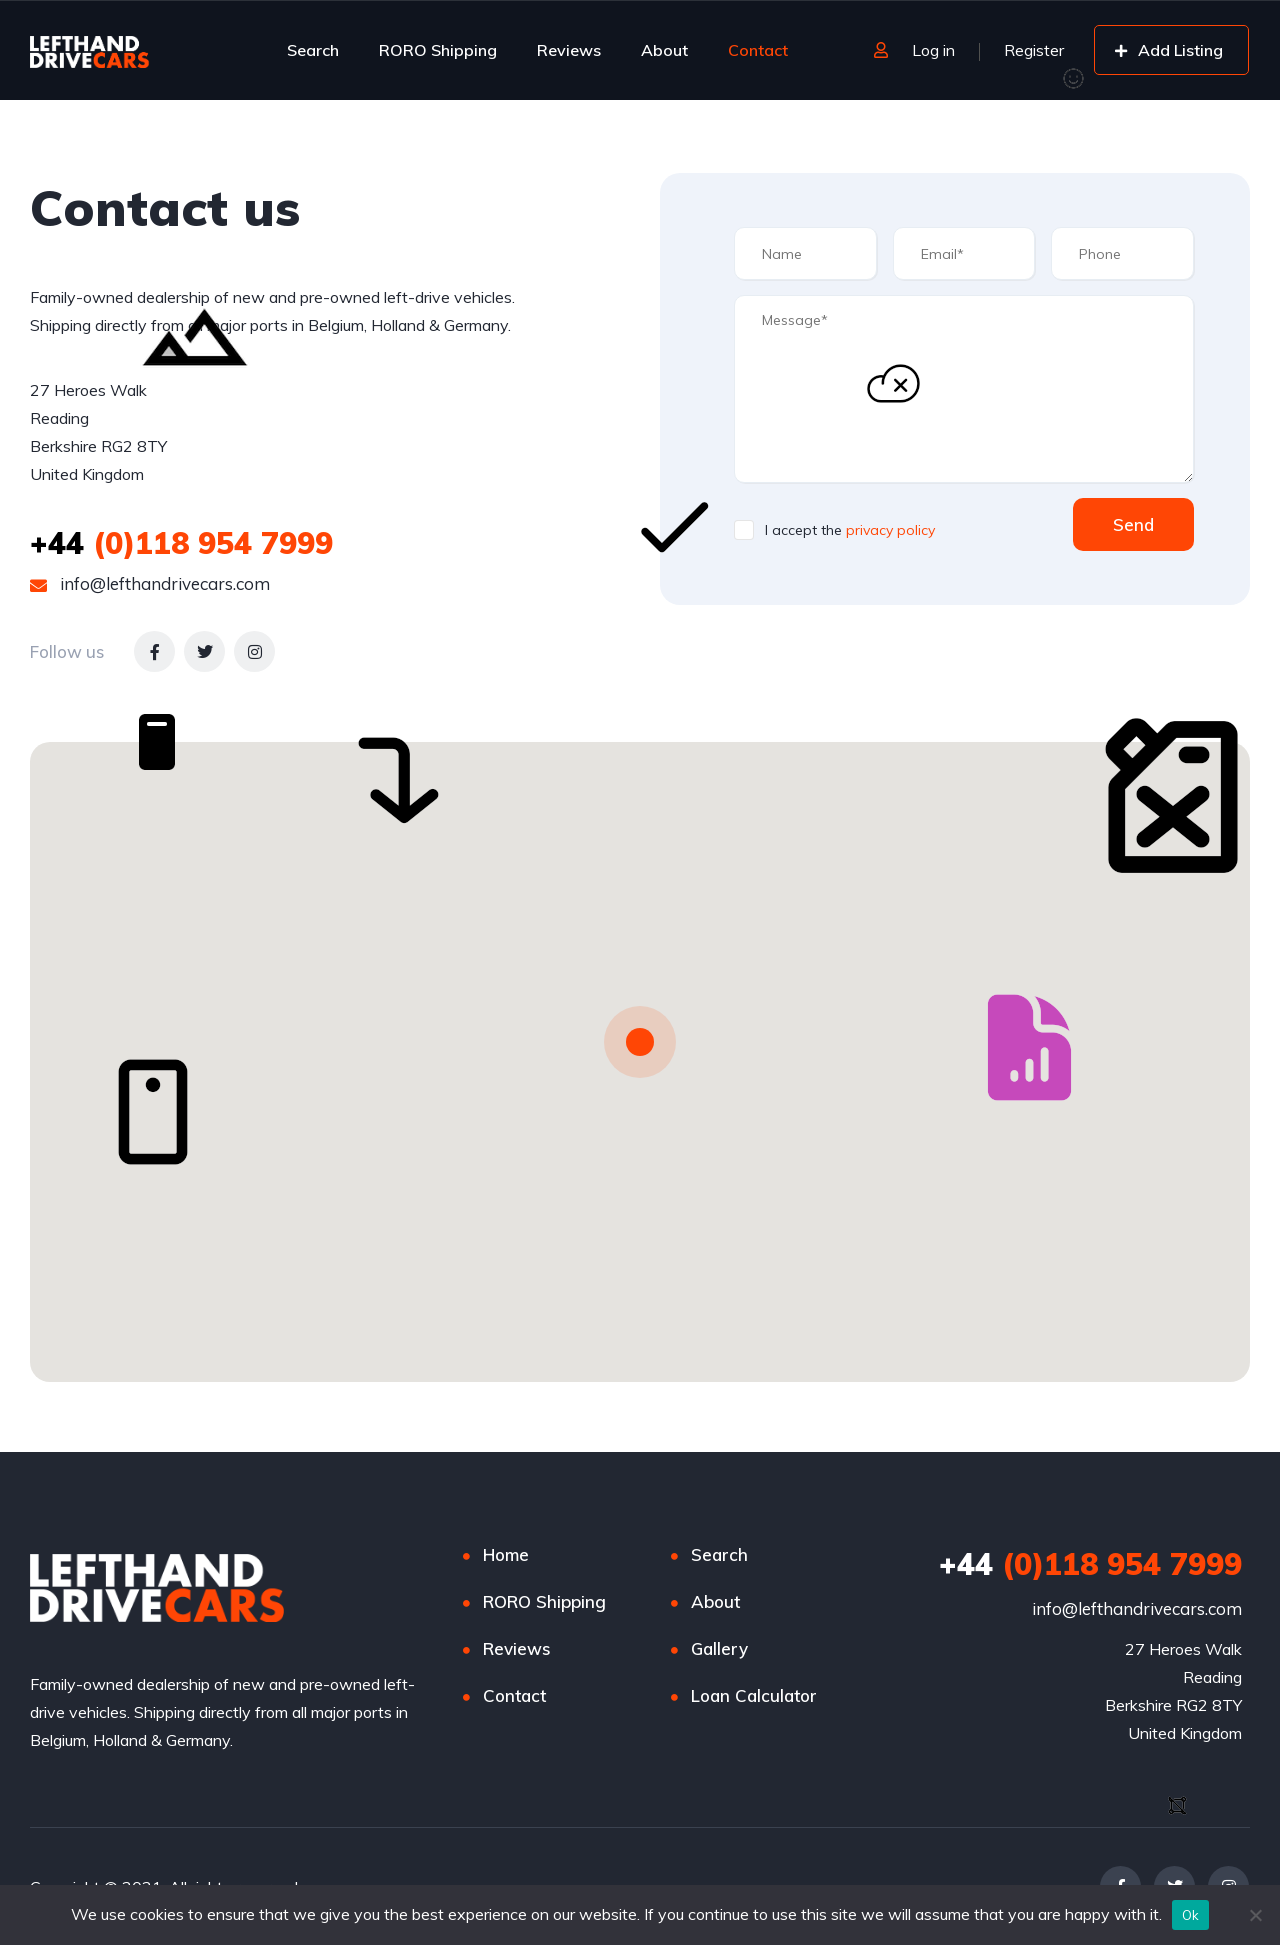 The width and height of the screenshot is (1280, 1945). I want to click on confirm or submit an action, so click(674, 526).